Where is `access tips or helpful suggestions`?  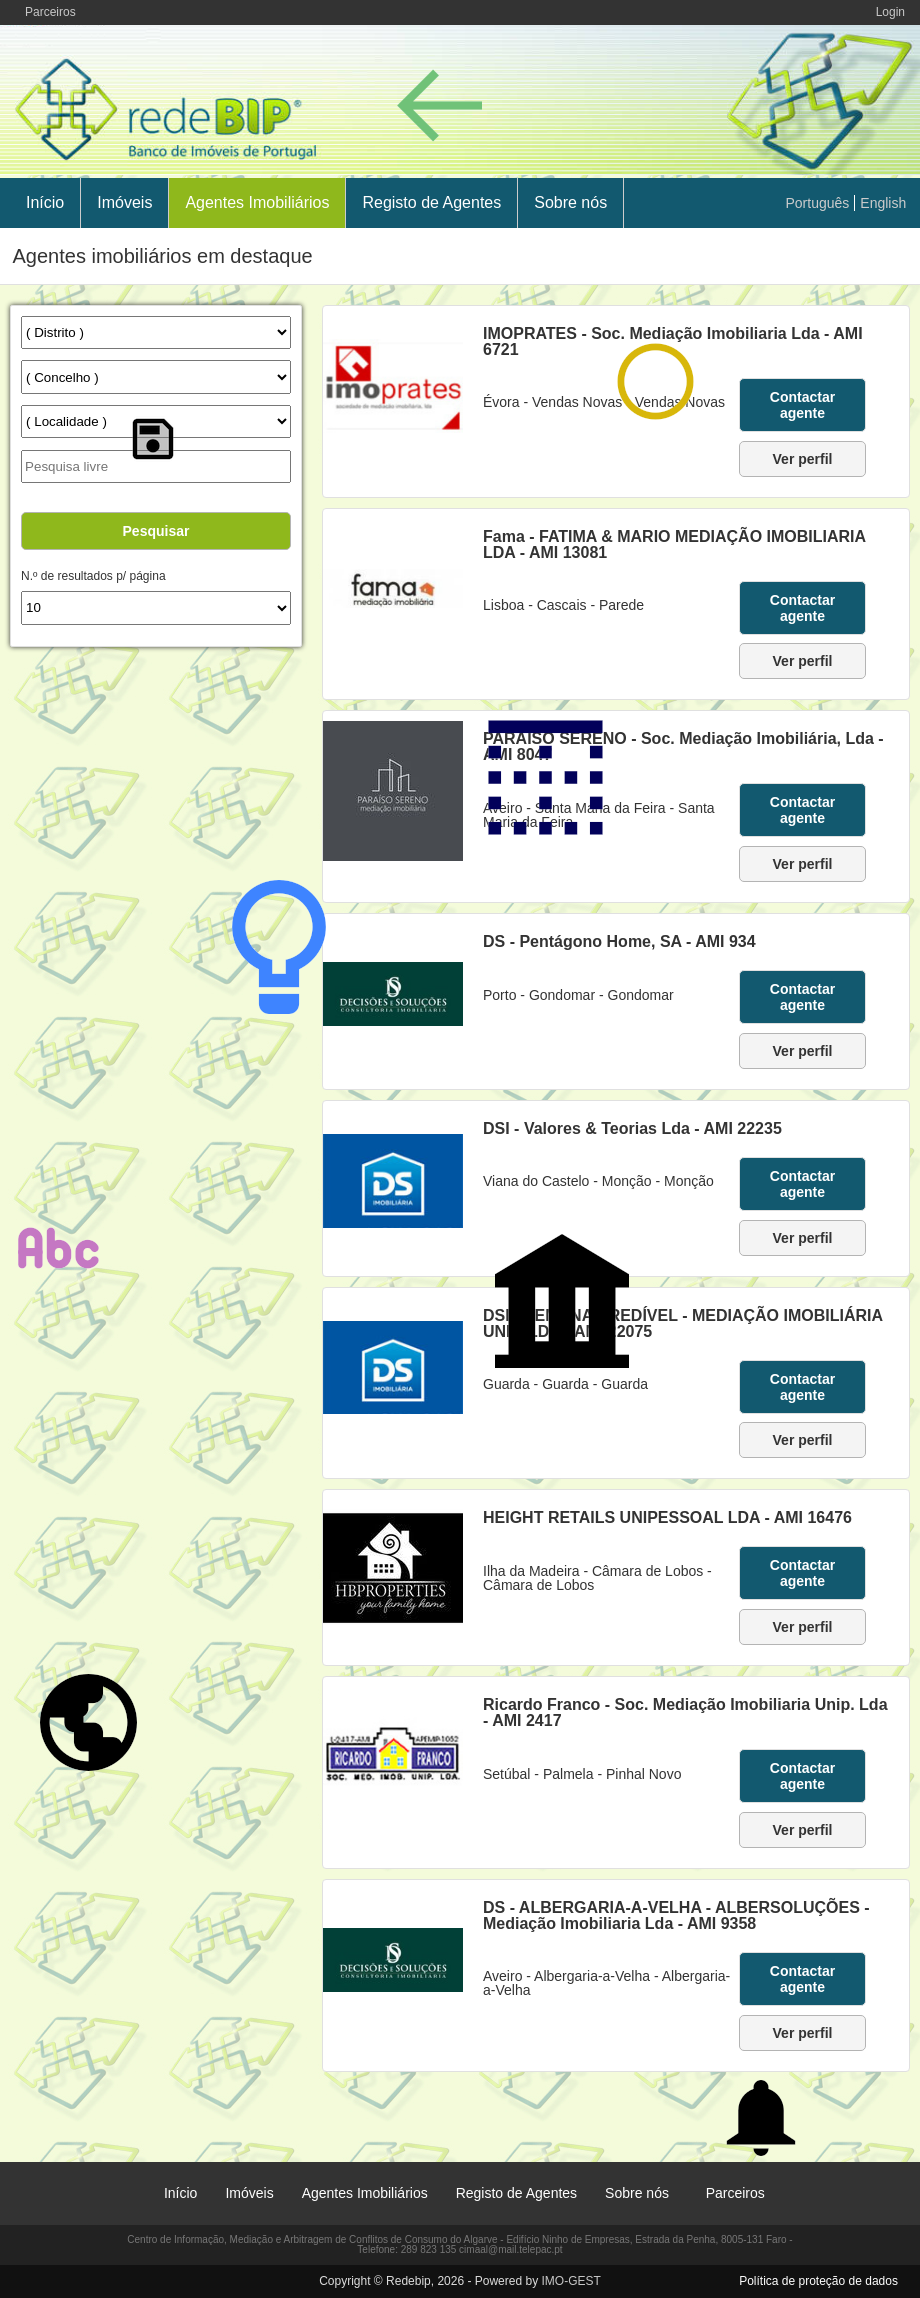 access tips or helpful suggestions is located at coordinates (279, 947).